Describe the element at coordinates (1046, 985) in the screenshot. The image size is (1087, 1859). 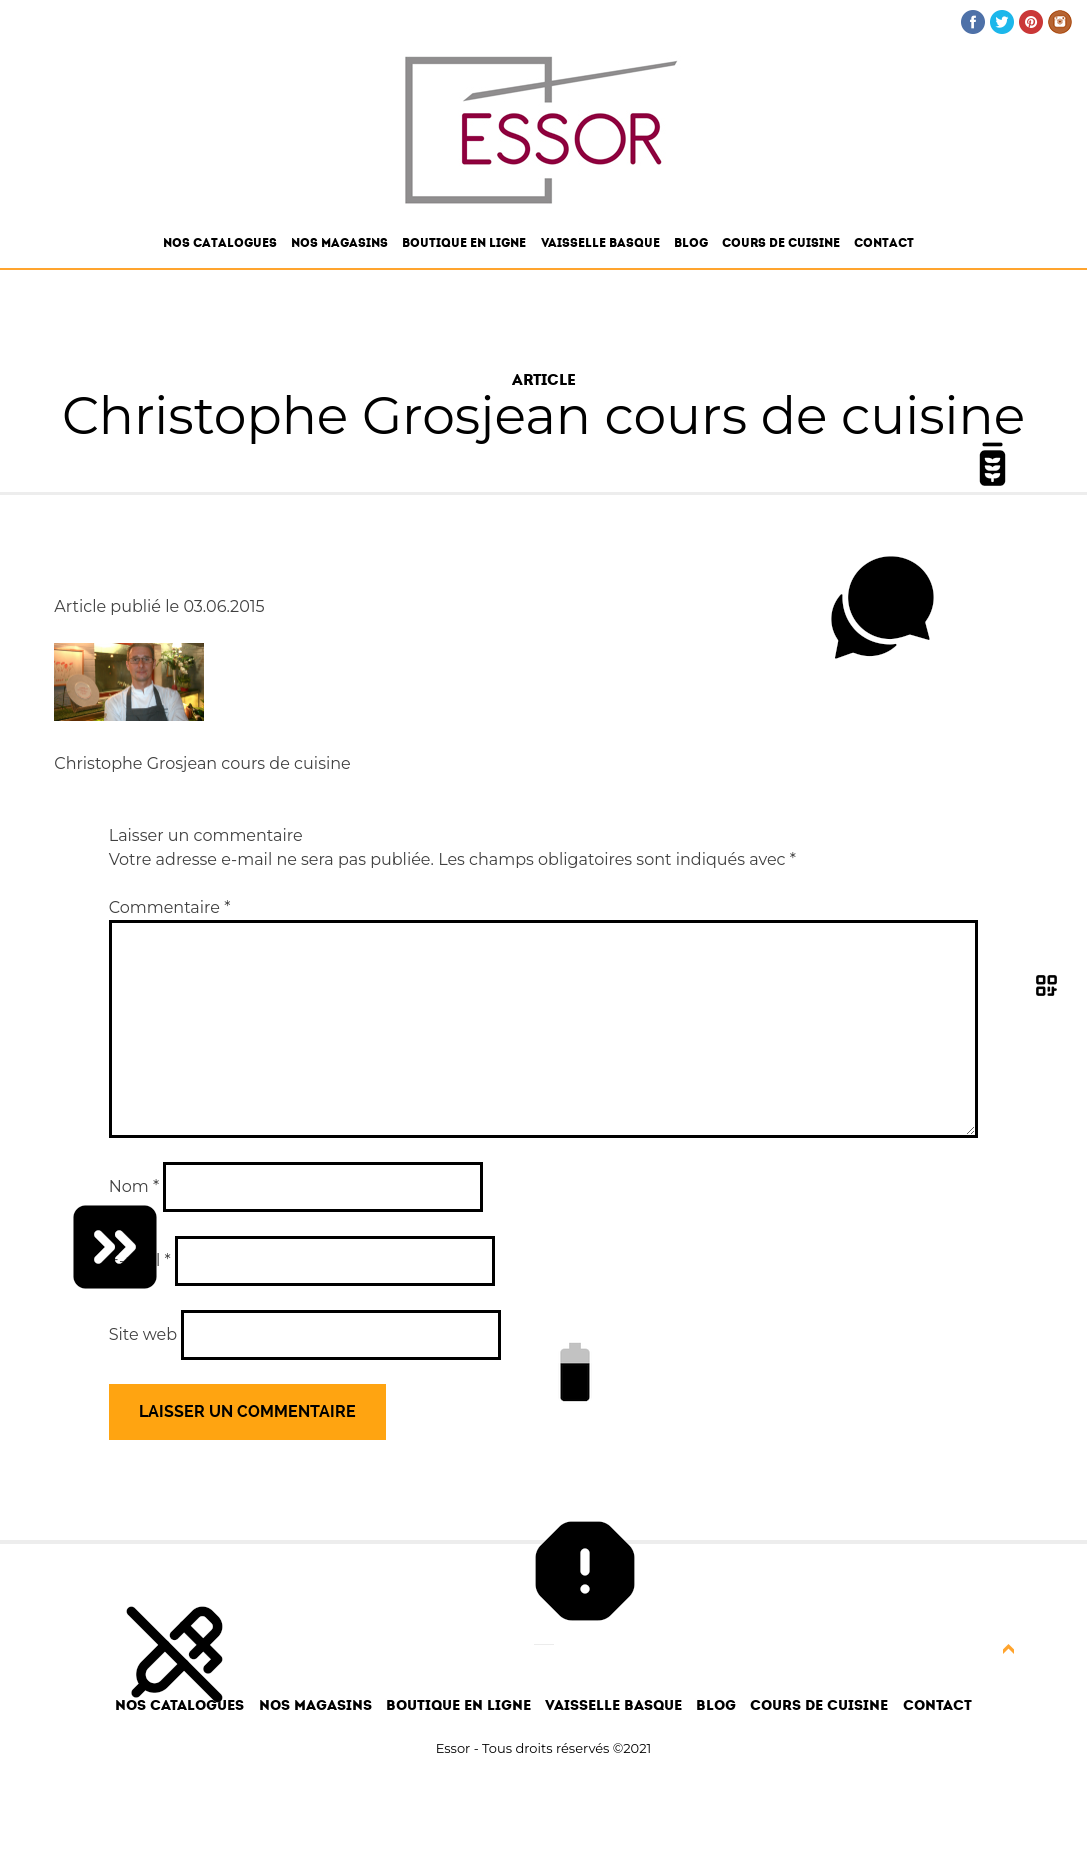
I see `scan a qr code` at that location.